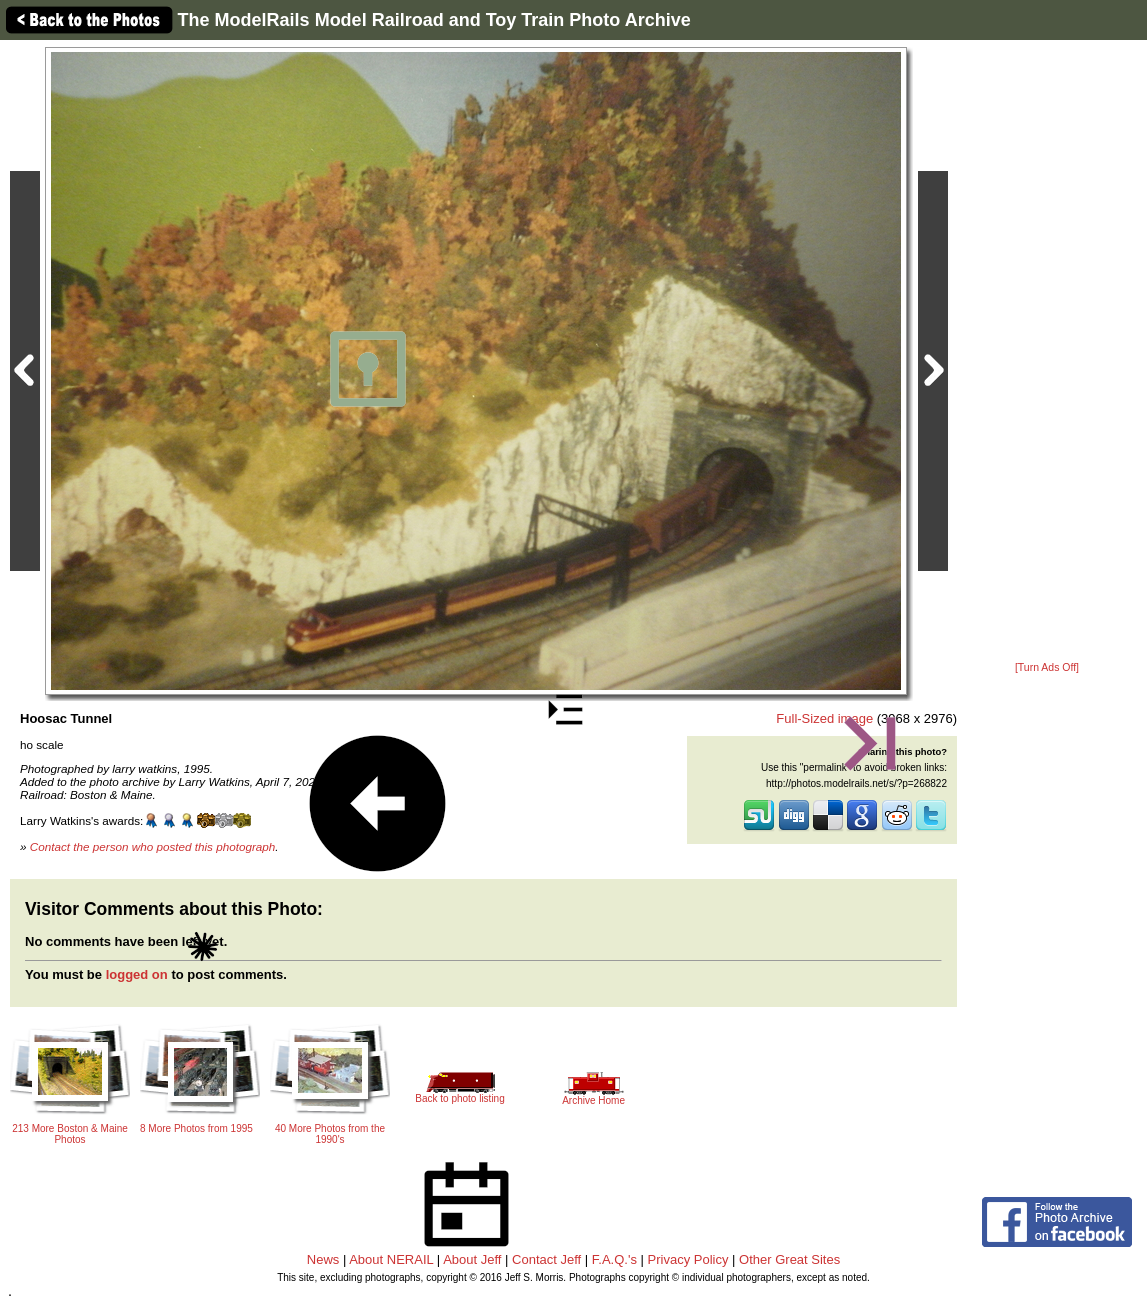  What do you see at coordinates (565, 709) in the screenshot?
I see `collapse the sidebar menu` at bounding box center [565, 709].